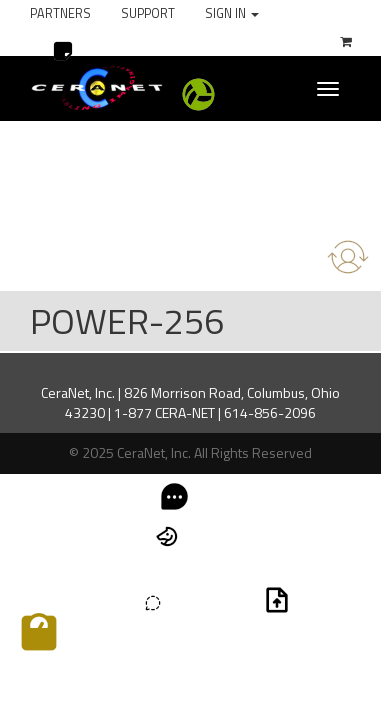  I want to click on open chat or messaging, so click(174, 497).